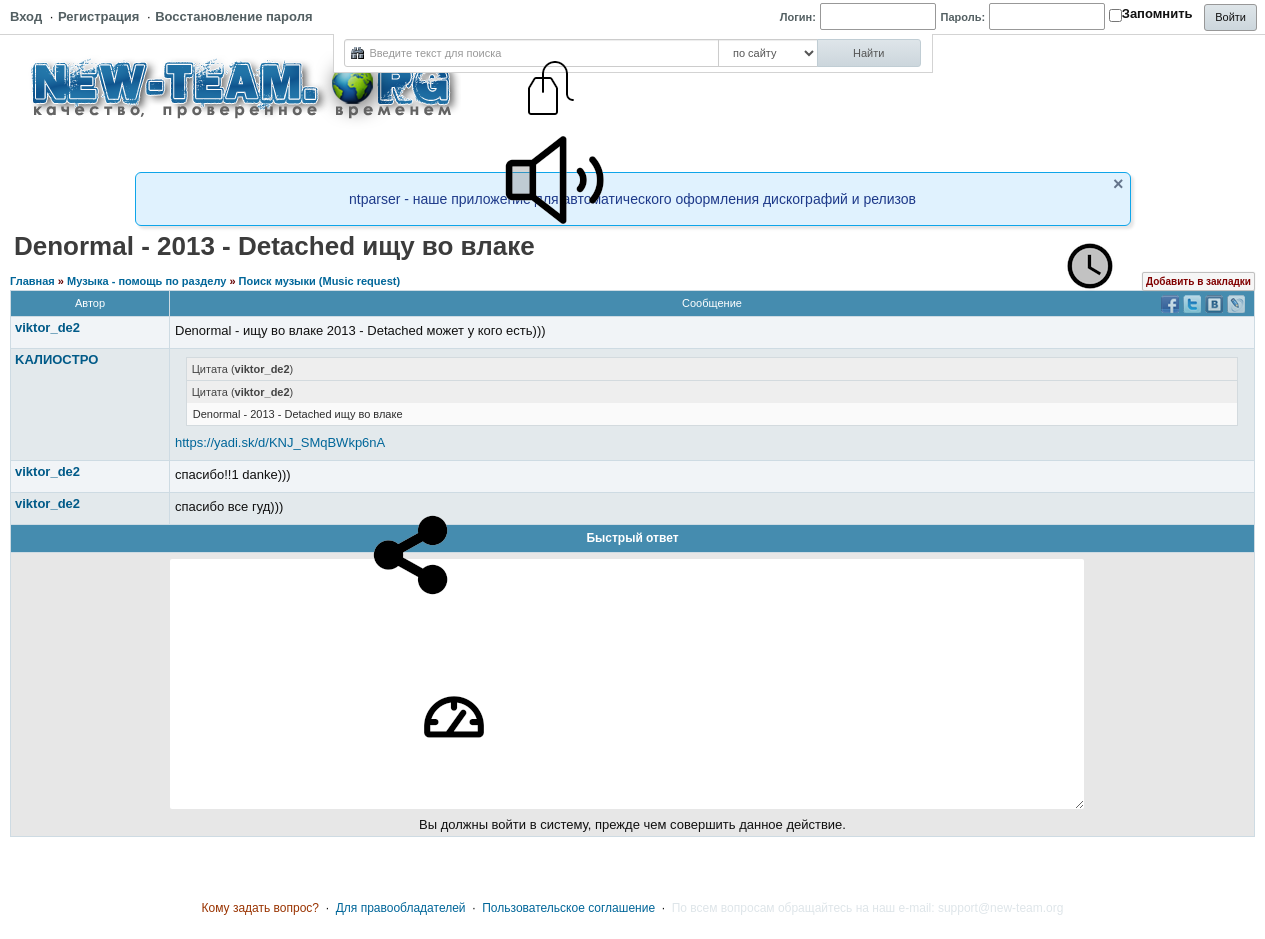 Image resolution: width=1265 pixels, height=939 pixels. What do you see at coordinates (549, 90) in the screenshot?
I see `browse tea or hot beverage options` at bounding box center [549, 90].